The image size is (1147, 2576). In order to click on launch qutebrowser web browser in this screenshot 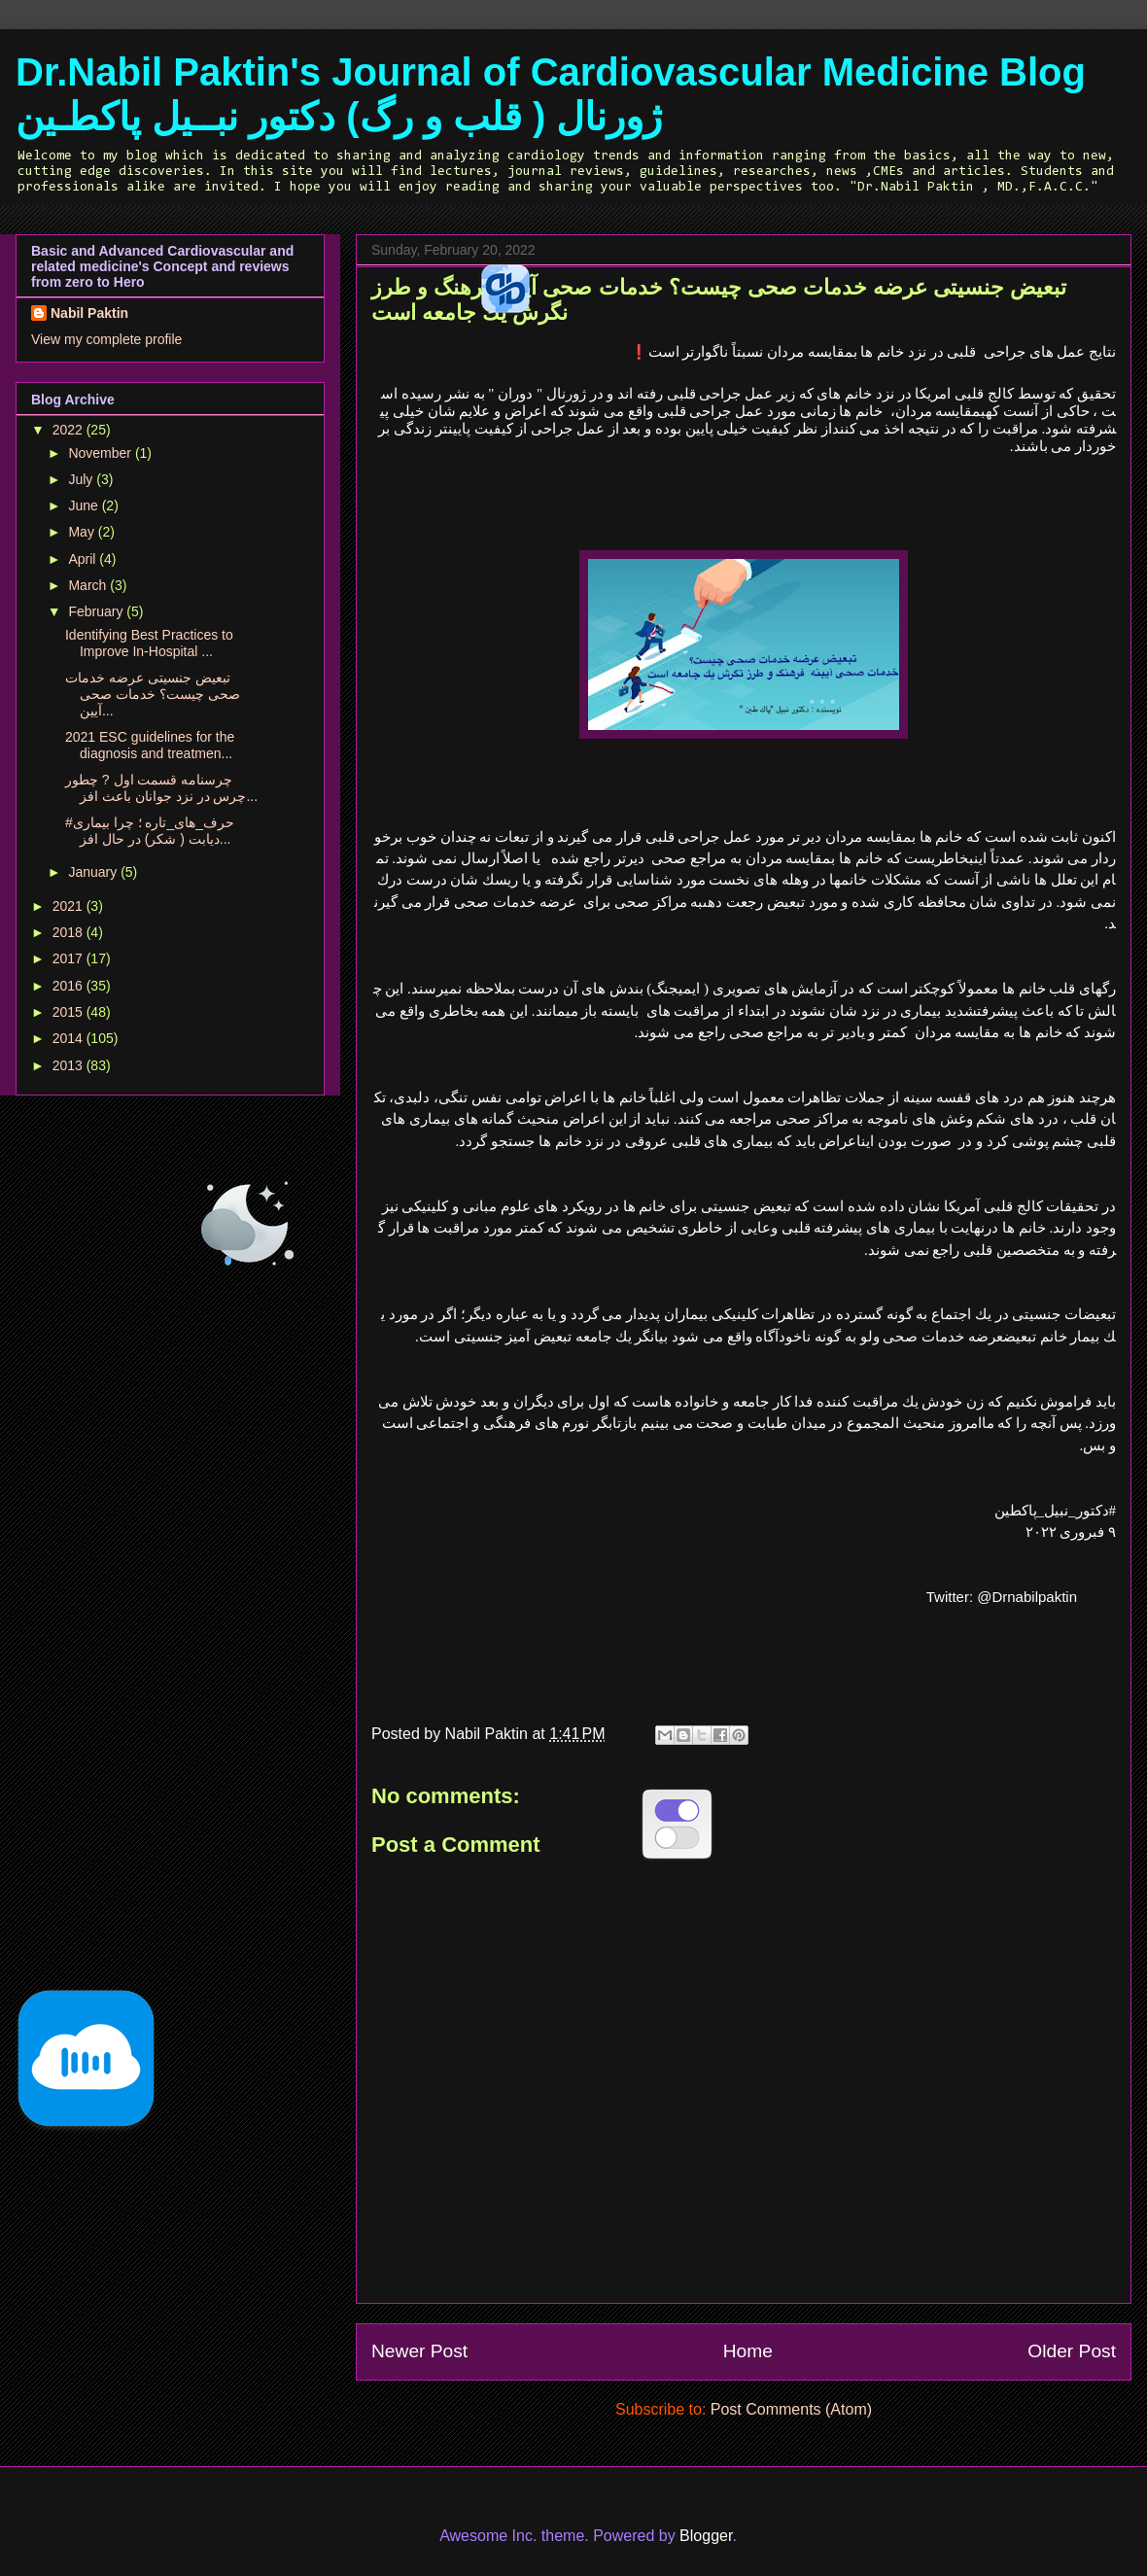, I will do `click(505, 289)`.